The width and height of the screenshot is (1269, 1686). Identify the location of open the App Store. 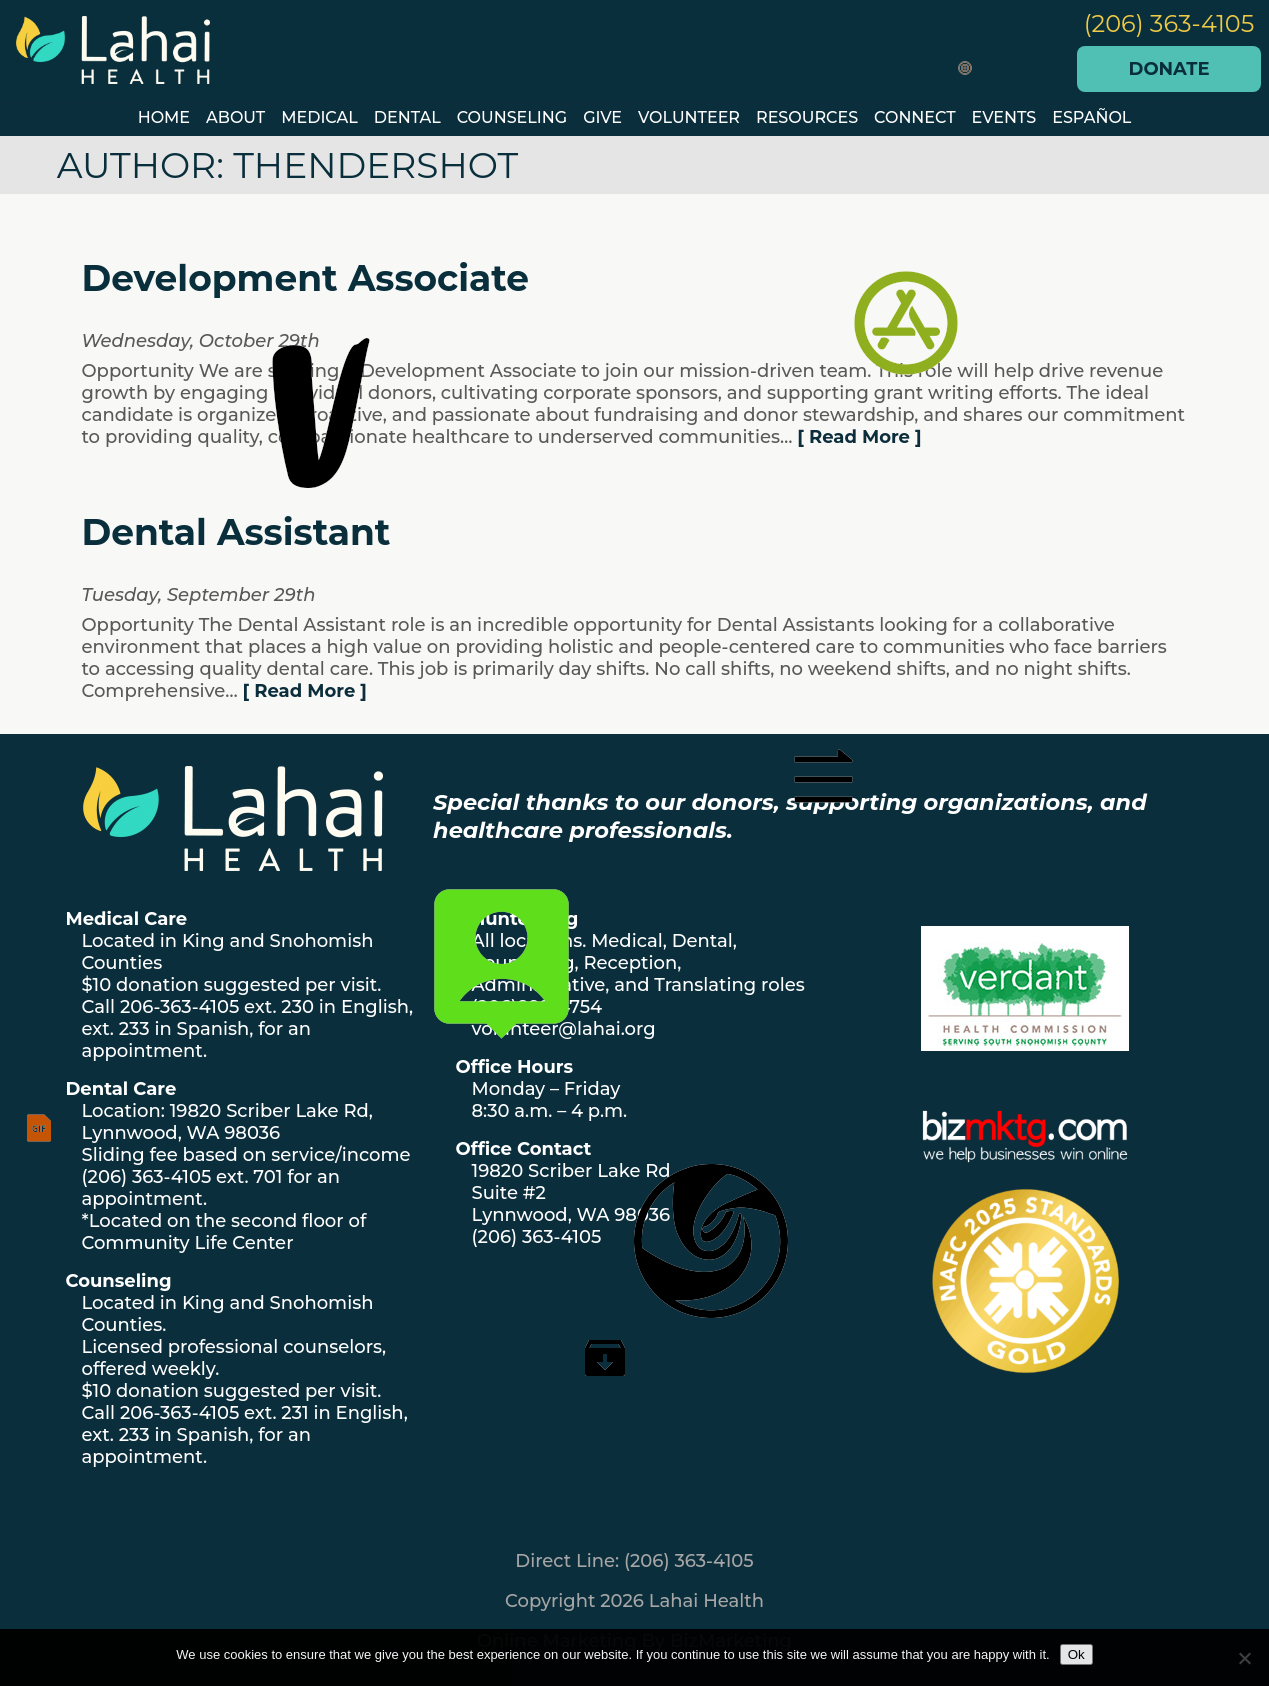
(906, 323).